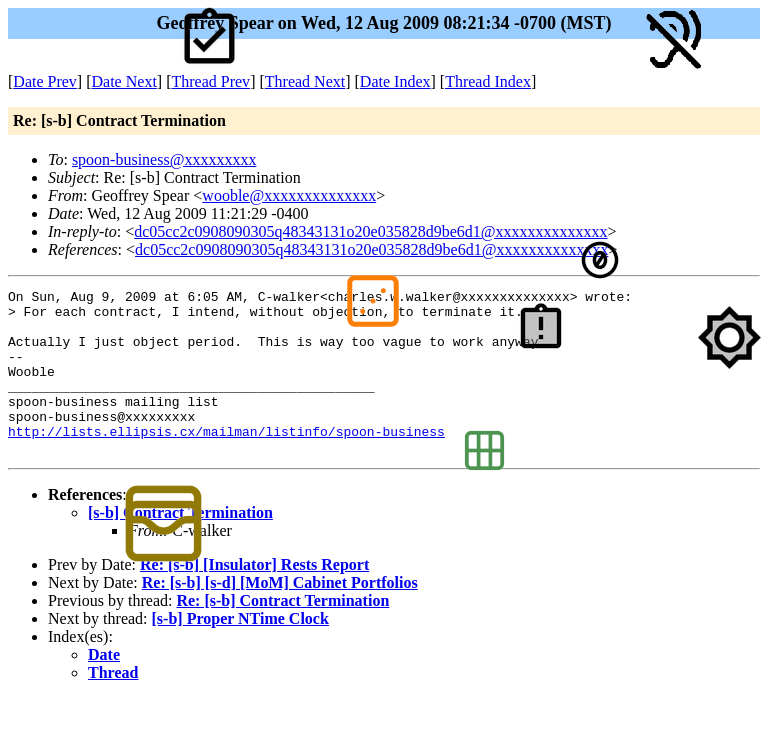 The width and height of the screenshot is (768, 731). What do you see at coordinates (163, 523) in the screenshot?
I see `access your digital wallet and payment cards` at bounding box center [163, 523].